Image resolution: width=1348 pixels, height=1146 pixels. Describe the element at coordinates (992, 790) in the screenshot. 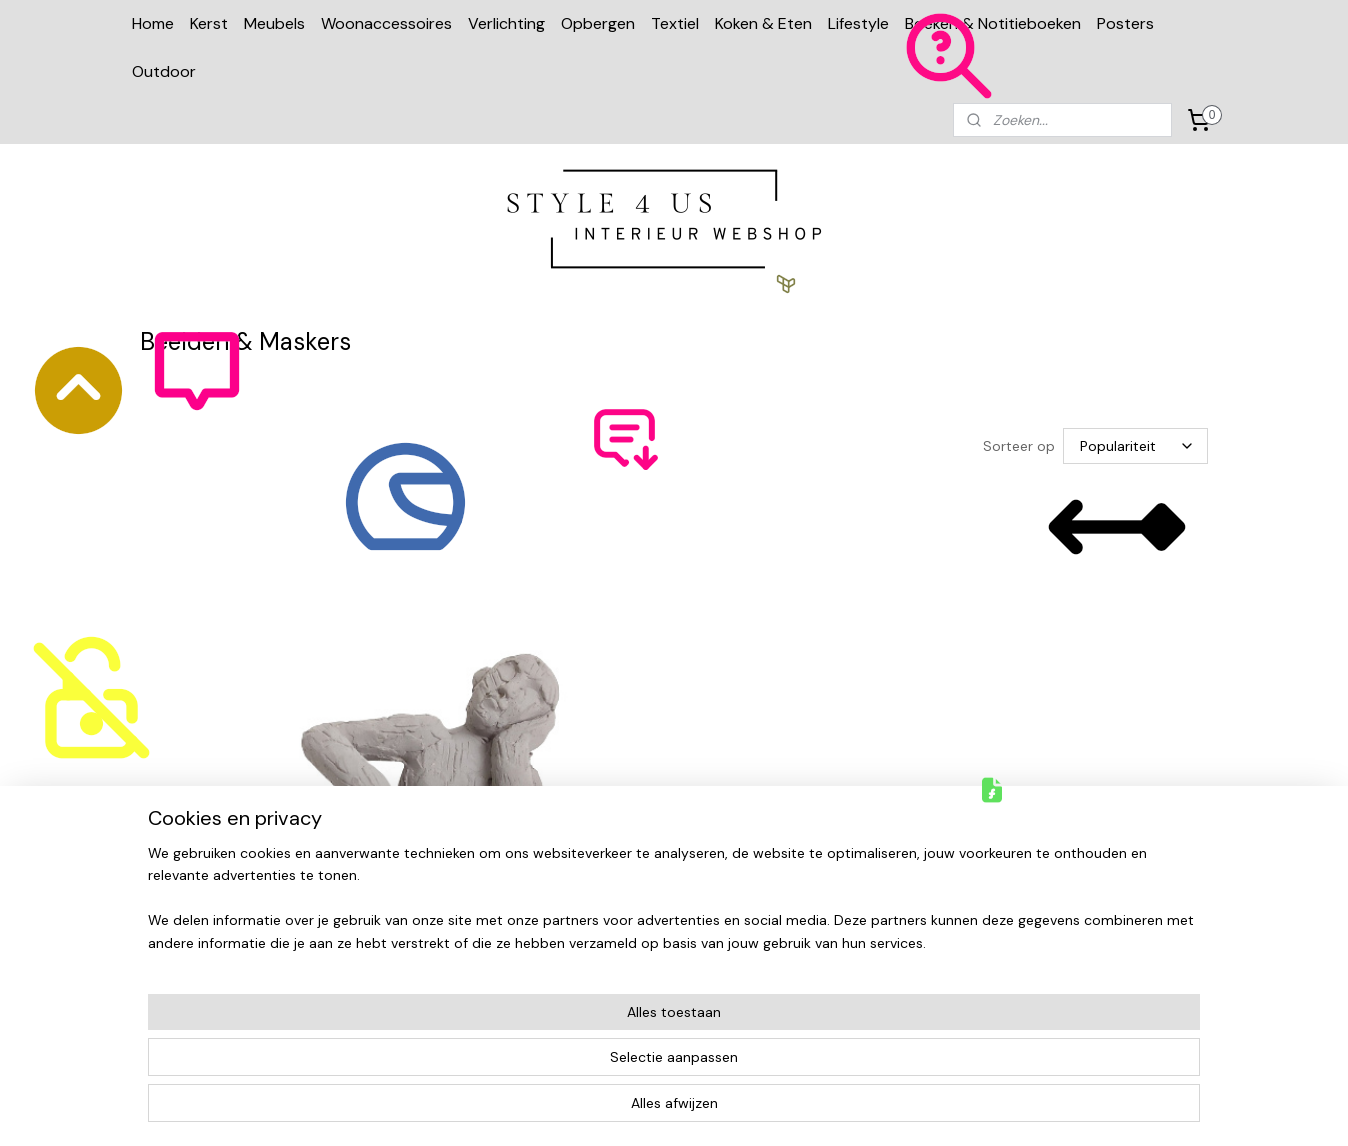

I see `open a function or script file` at that location.